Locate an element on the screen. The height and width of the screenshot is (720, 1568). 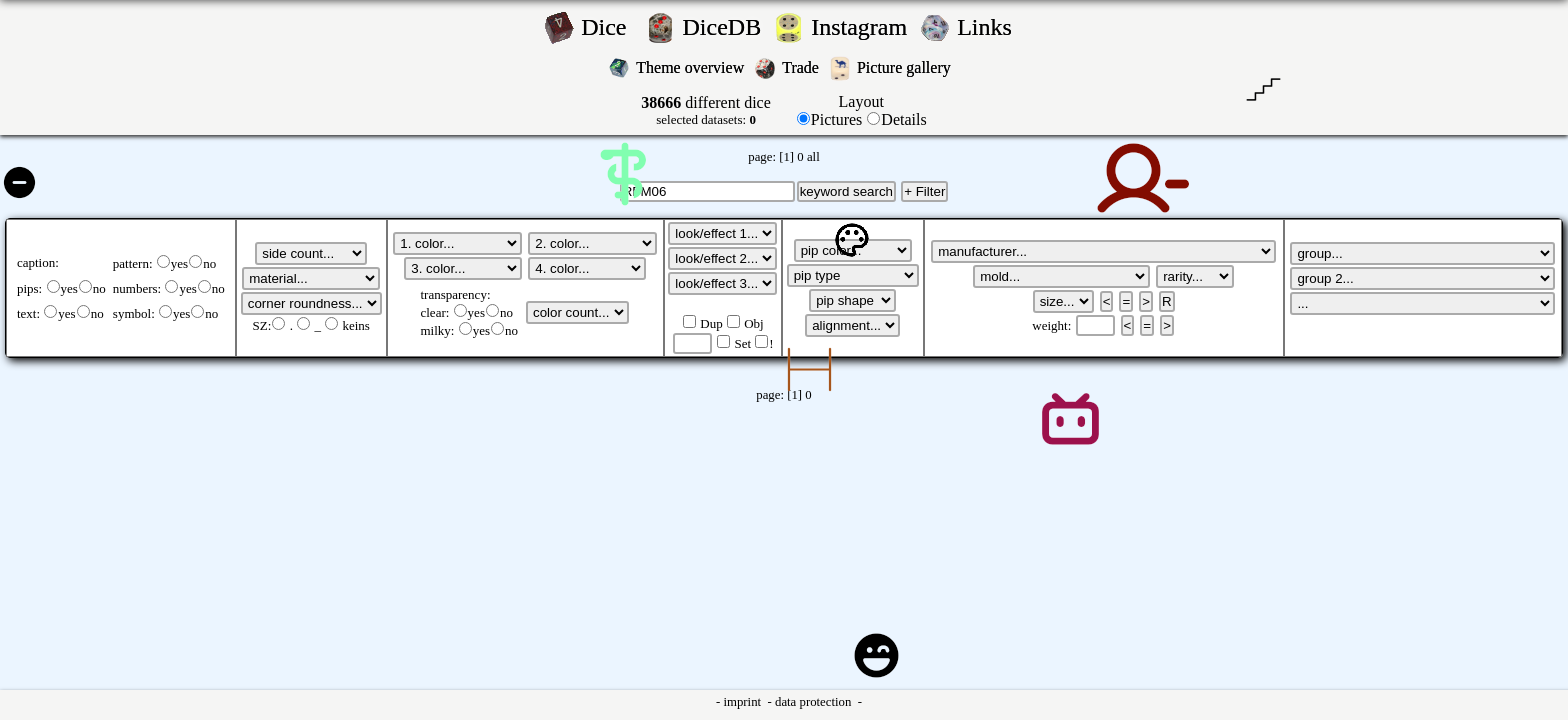
open bilibili app is located at coordinates (1070, 421).